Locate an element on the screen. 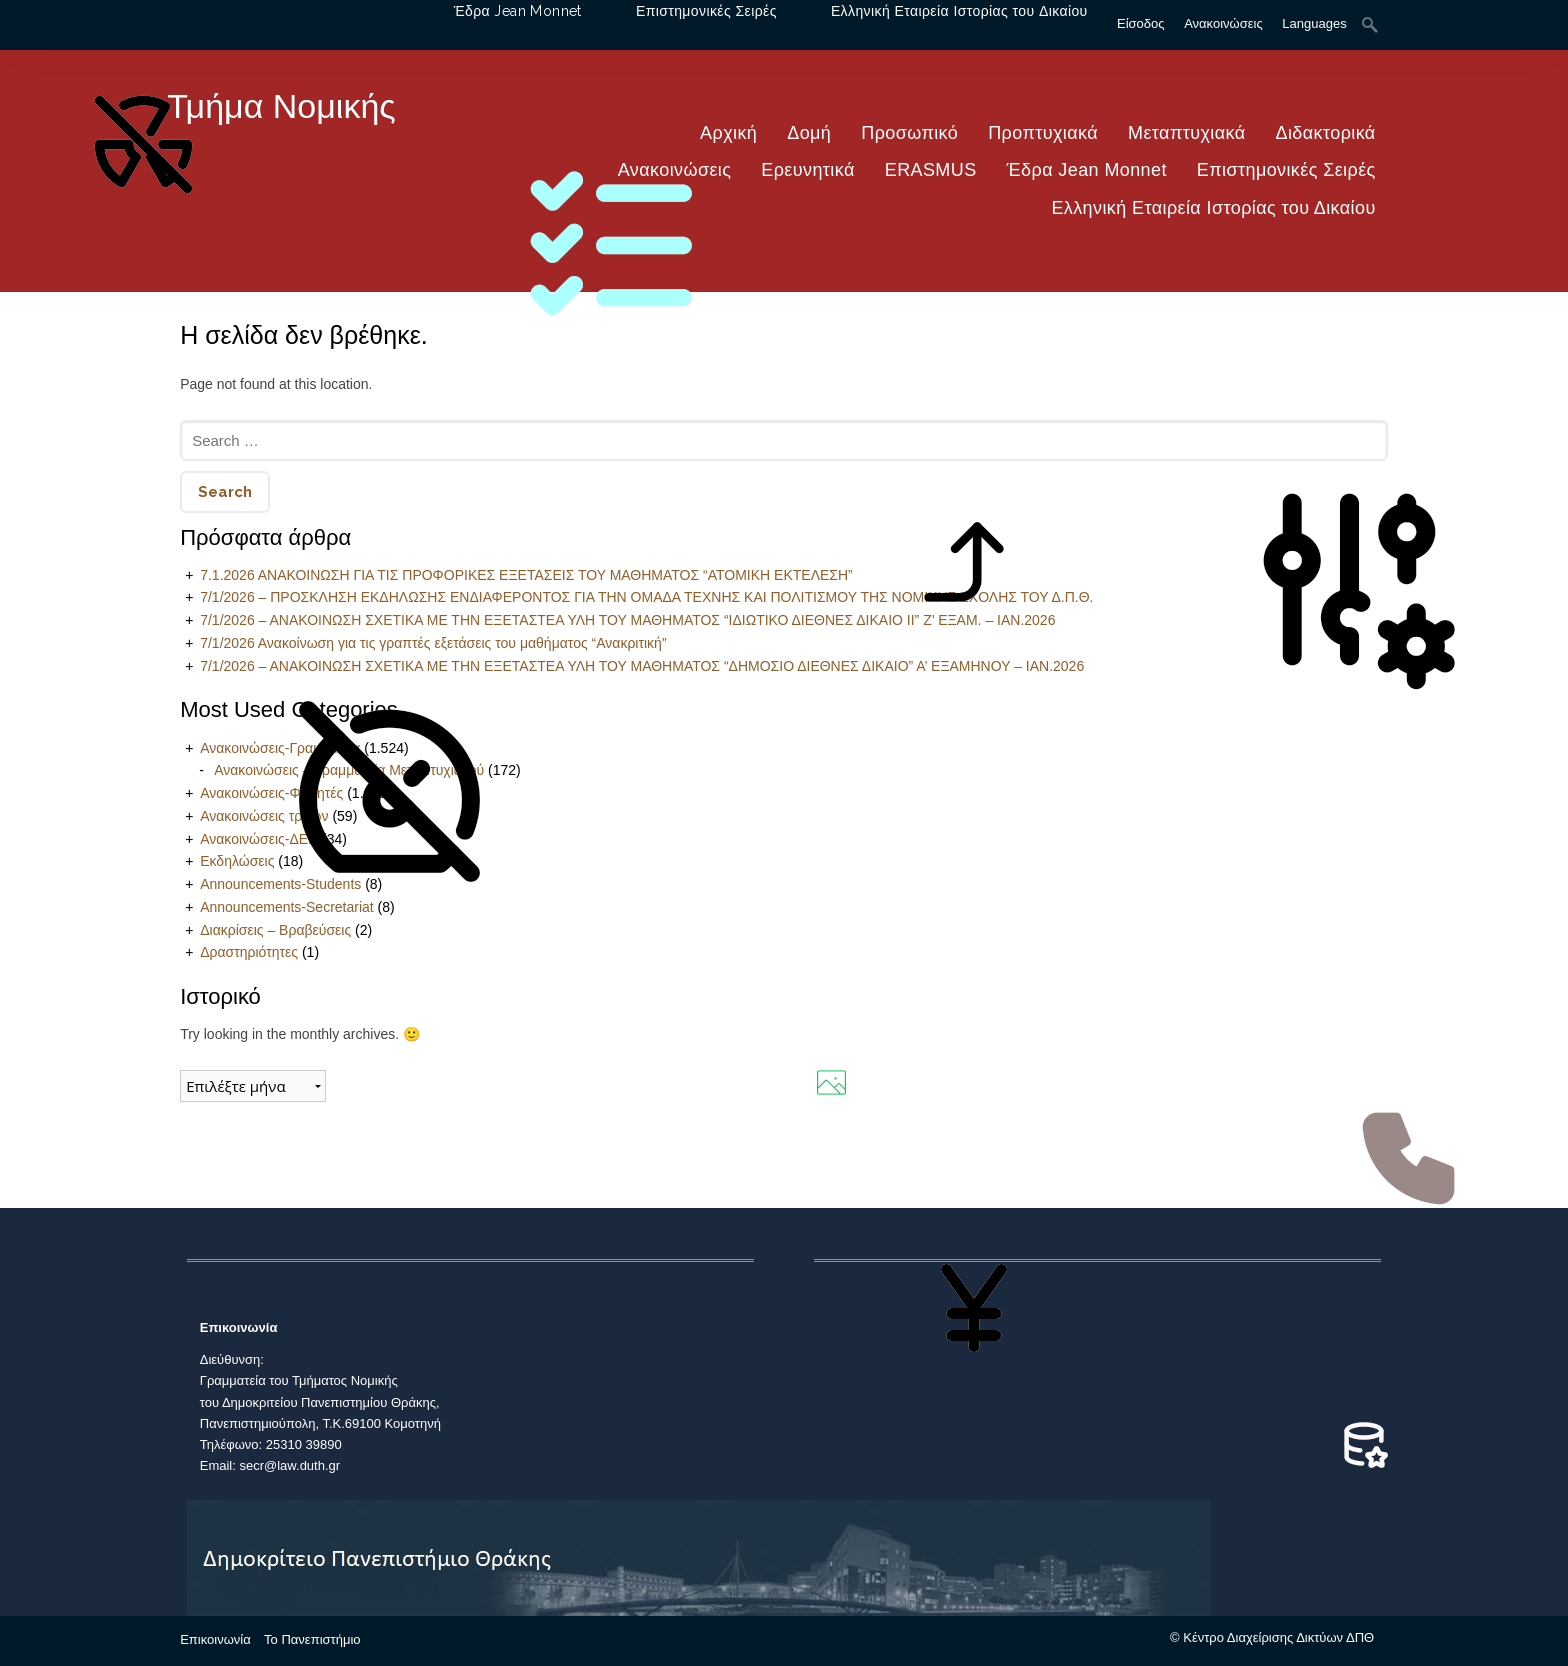  mark a database as a favorite is located at coordinates (1364, 1444).